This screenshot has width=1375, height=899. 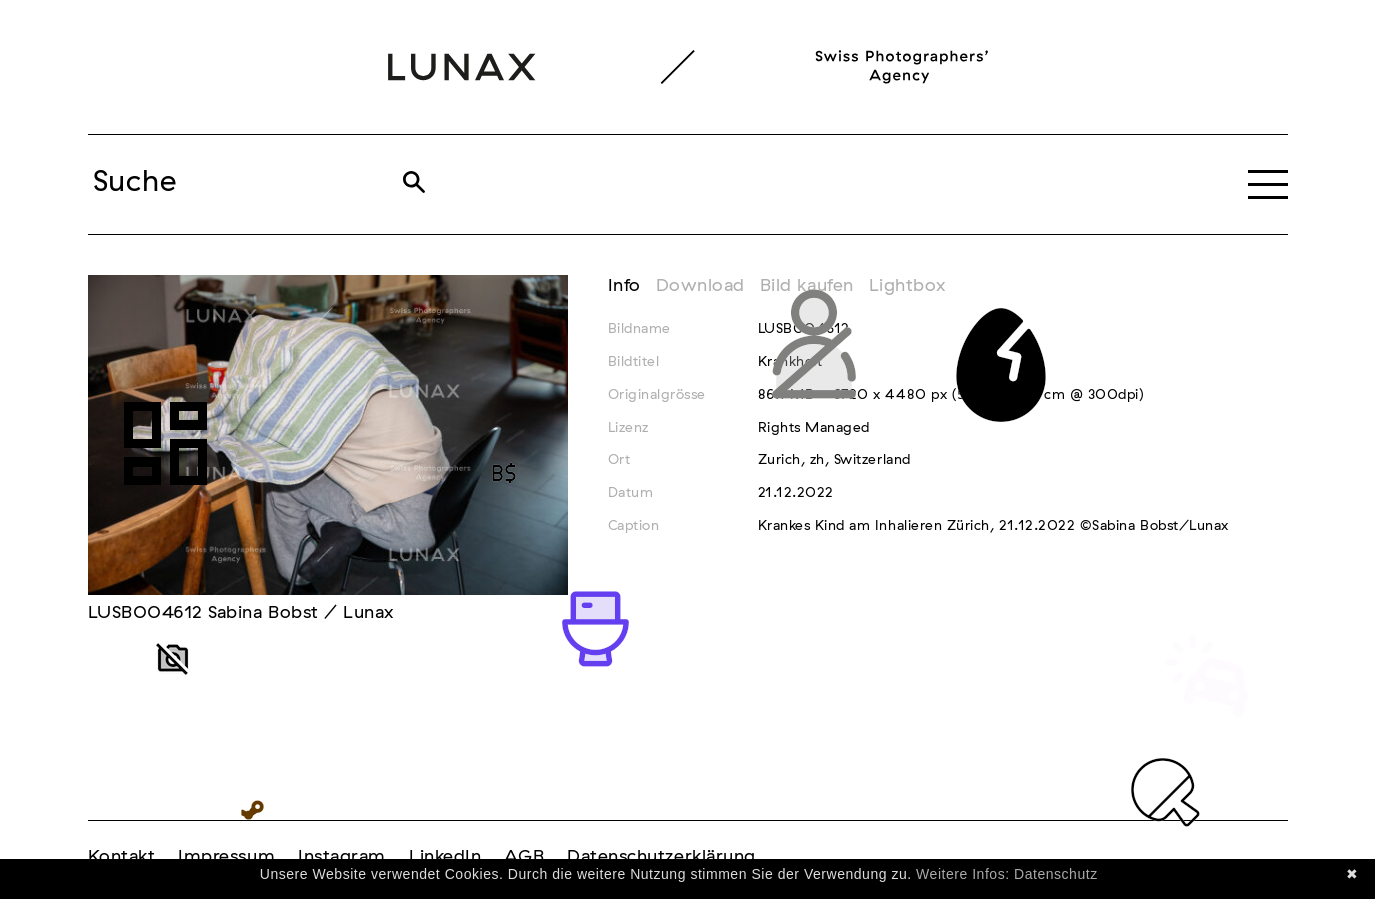 What do you see at coordinates (252, 809) in the screenshot?
I see `open Steam gaming platform` at bounding box center [252, 809].